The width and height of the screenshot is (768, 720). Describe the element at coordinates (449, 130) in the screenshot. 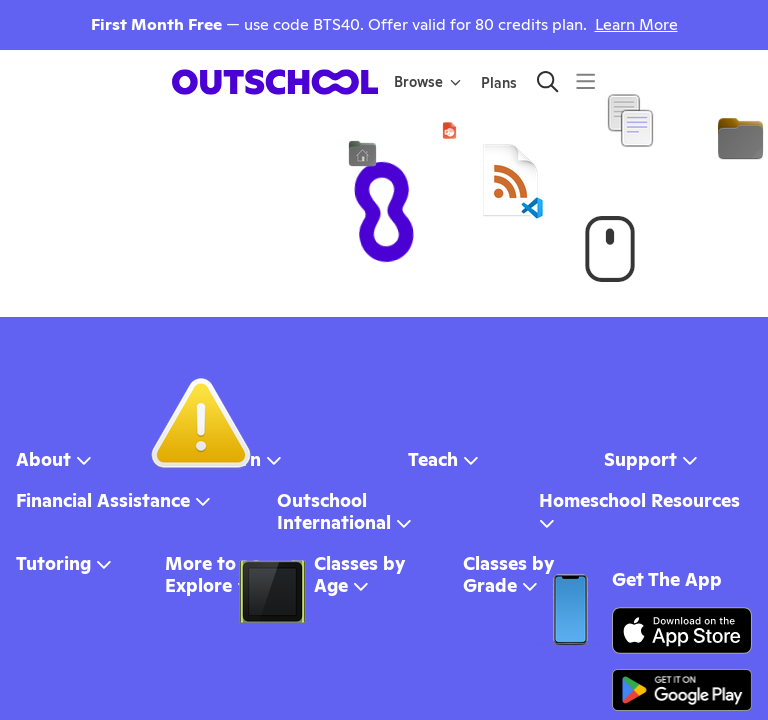

I see `open a PowerPoint presentation file` at that location.